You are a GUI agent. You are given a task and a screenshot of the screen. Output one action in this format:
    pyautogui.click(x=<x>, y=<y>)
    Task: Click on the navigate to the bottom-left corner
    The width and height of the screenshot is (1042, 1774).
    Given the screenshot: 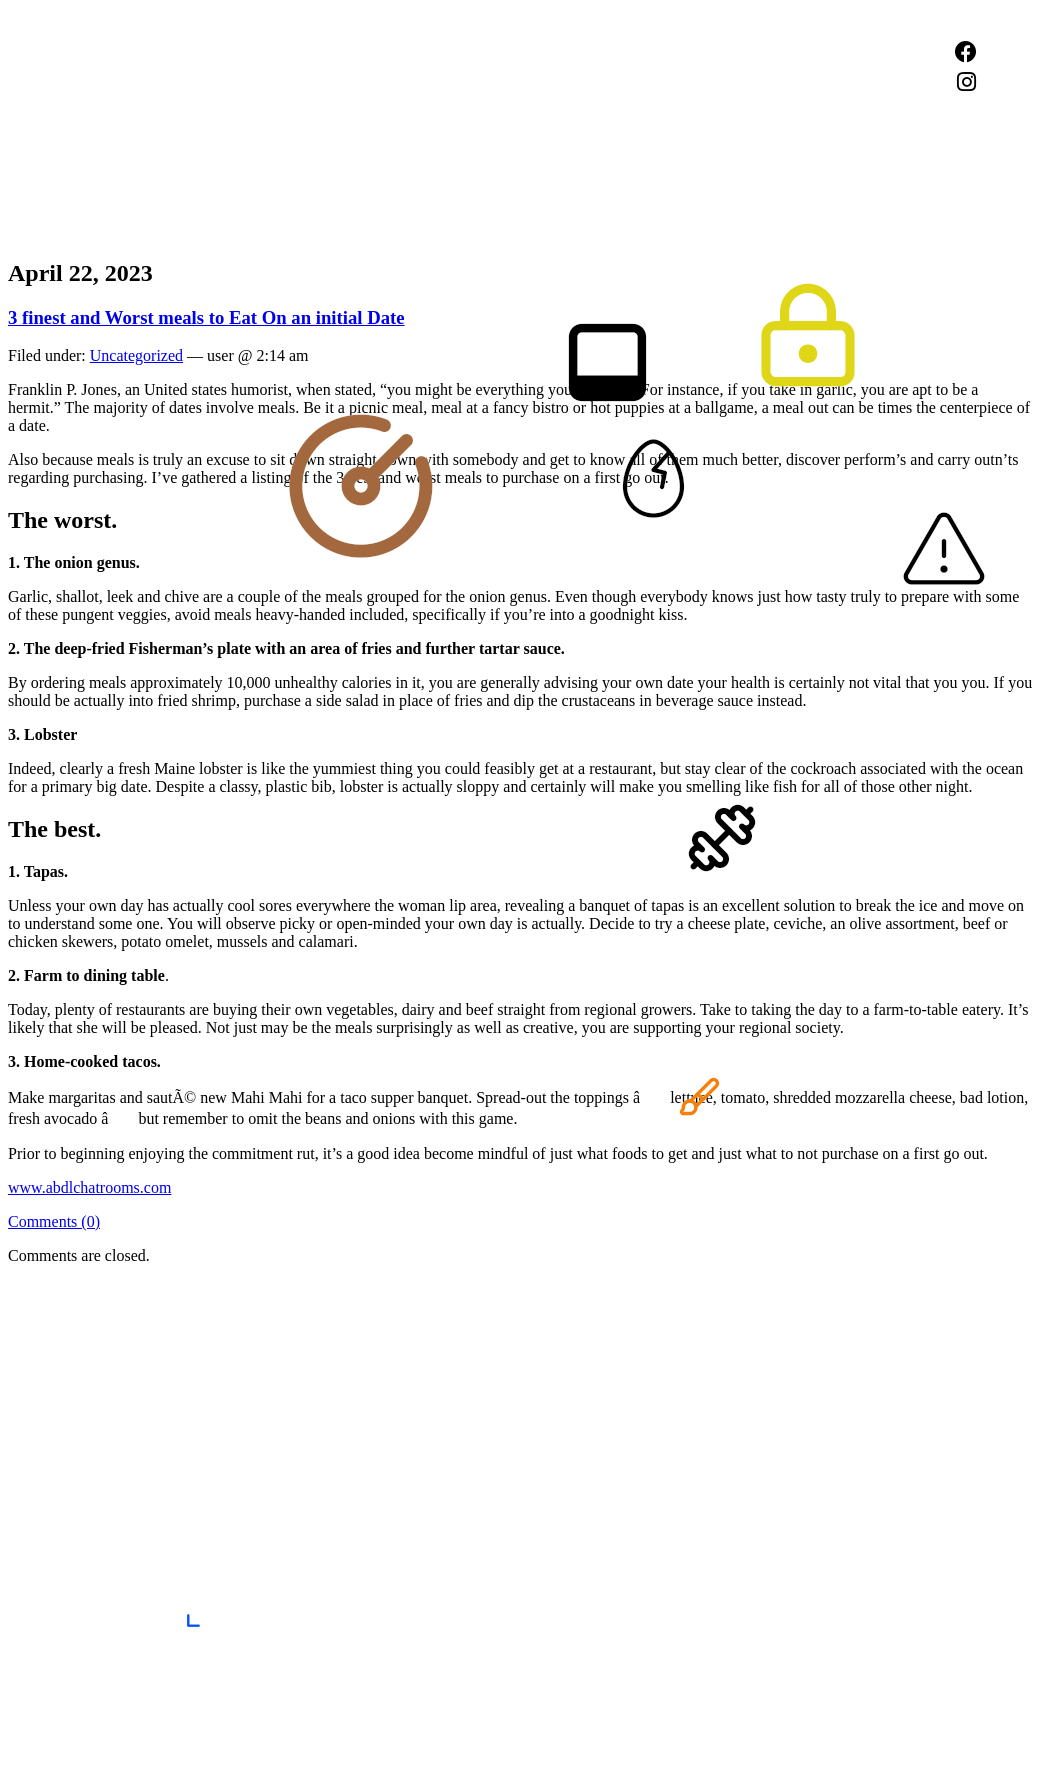 What is the action you would take?
    pyautogui.click(x=193, y=1620)
    